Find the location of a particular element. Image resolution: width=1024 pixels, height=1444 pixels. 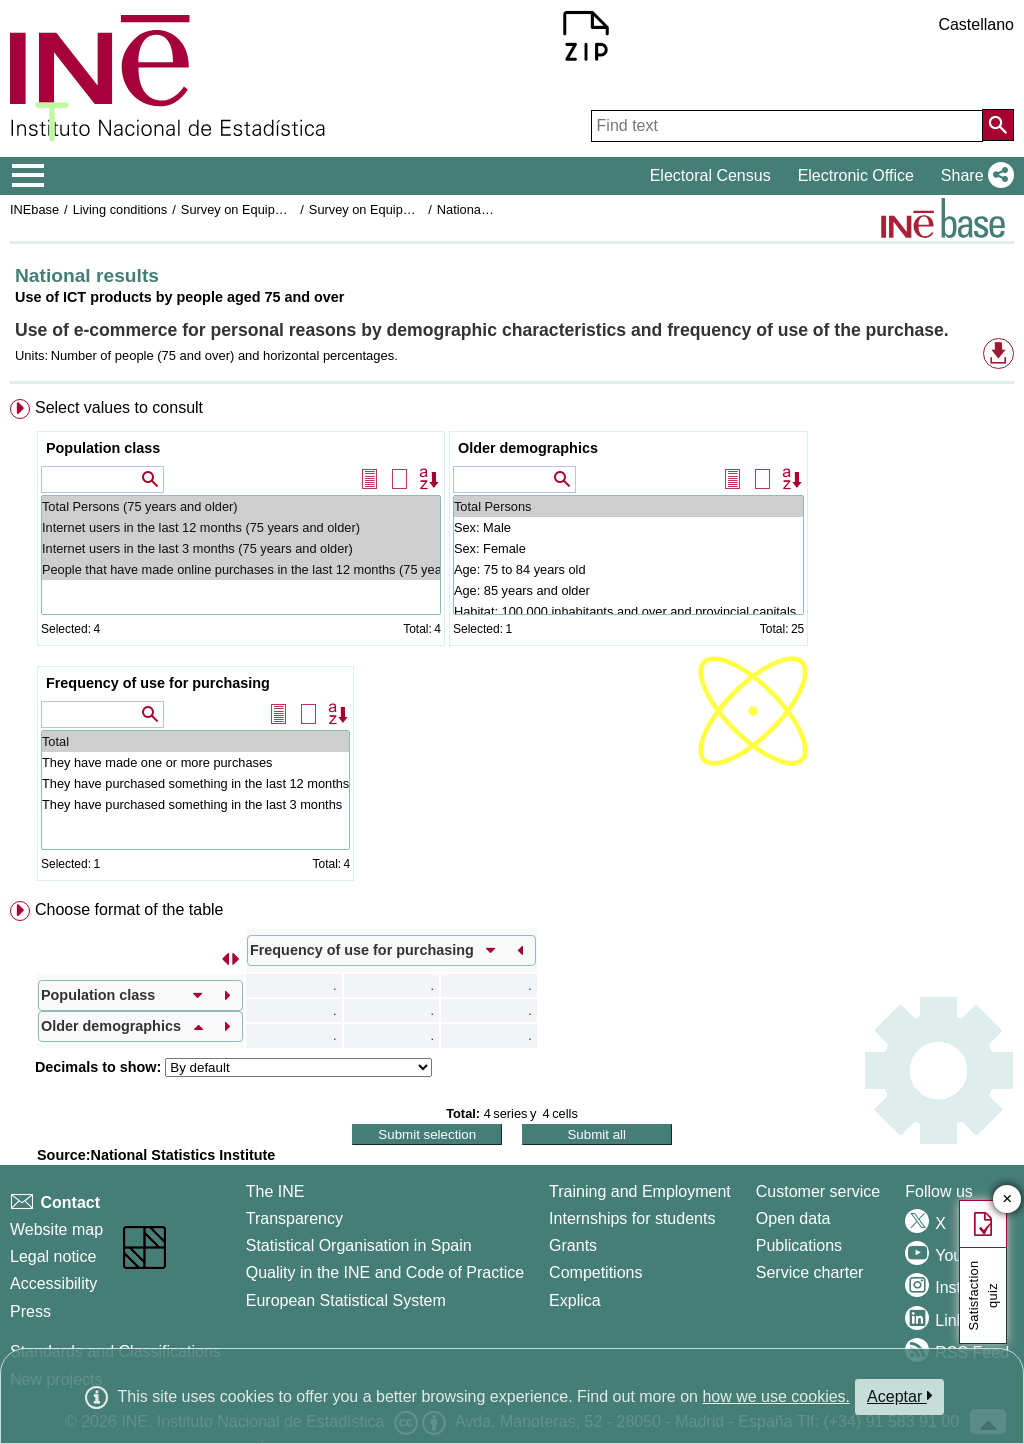

compressed file or archive is located at coordinates (586, 38).